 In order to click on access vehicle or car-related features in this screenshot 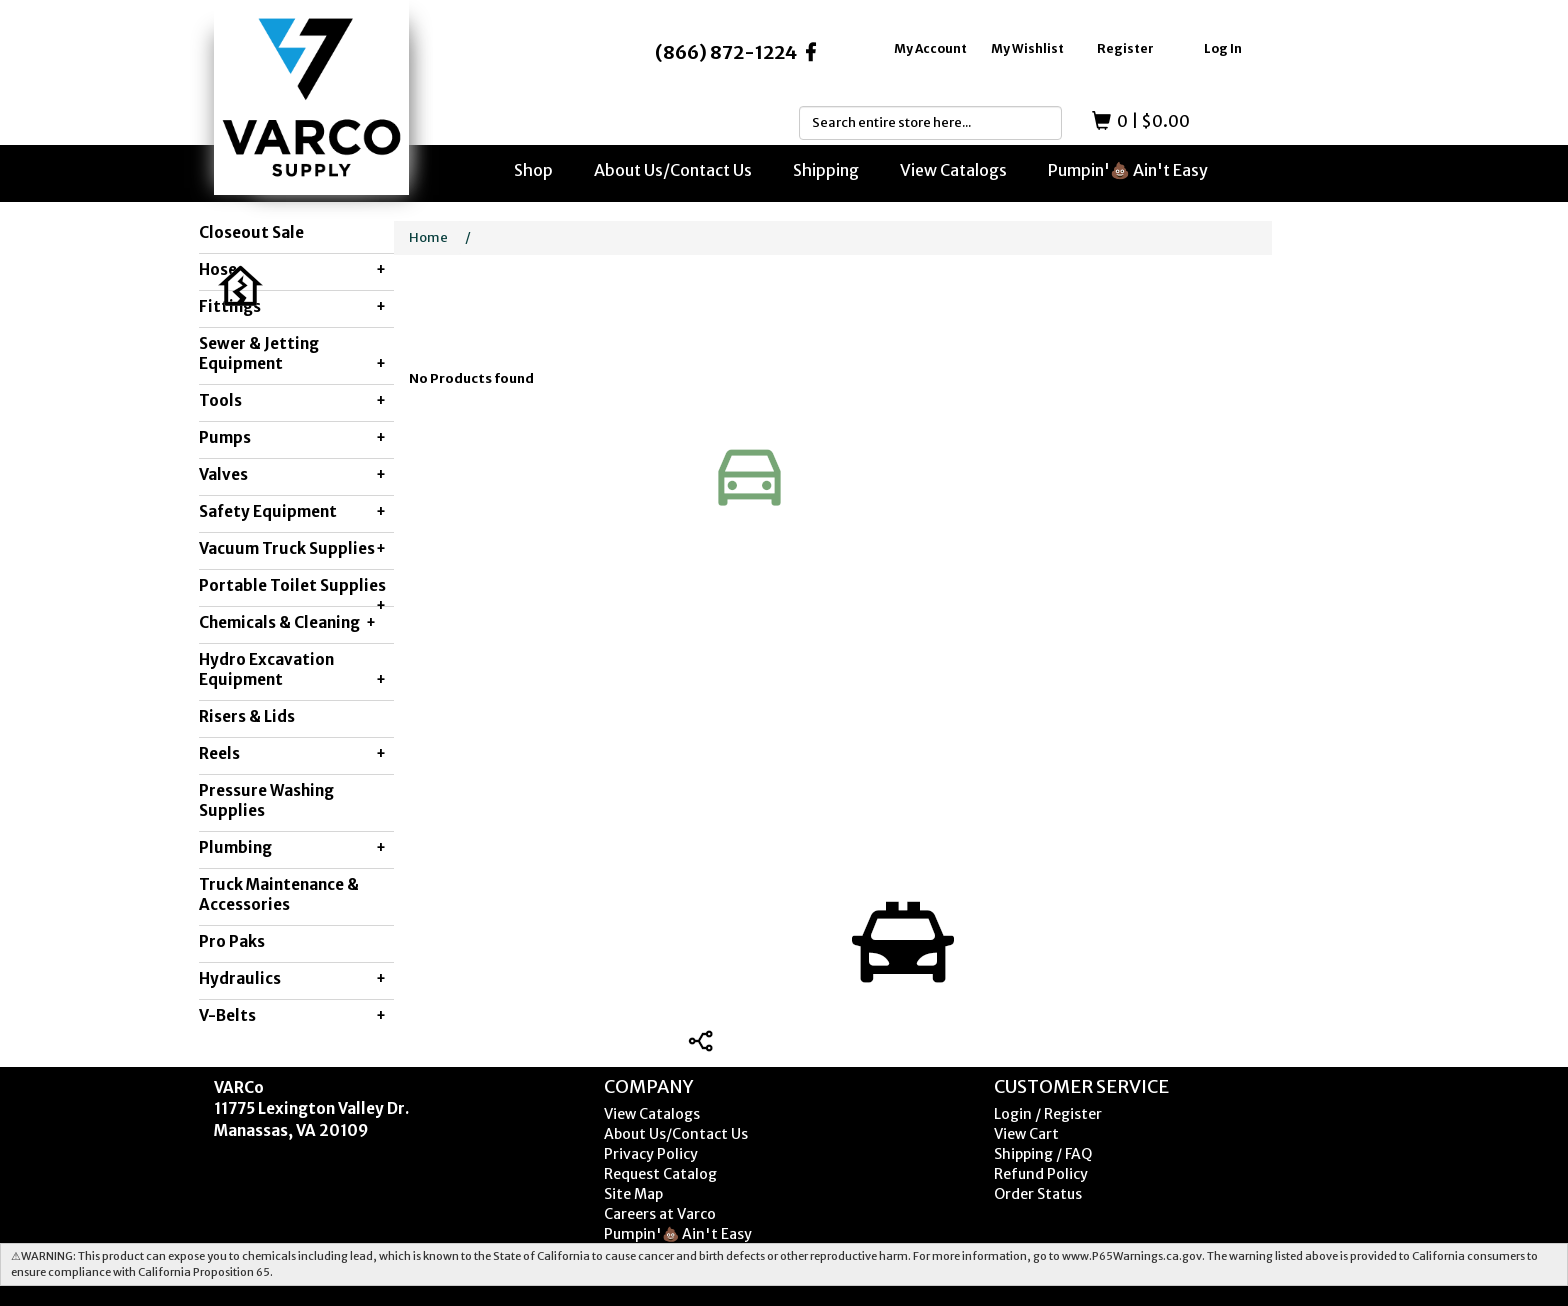, I will do `click(749, 474)`.